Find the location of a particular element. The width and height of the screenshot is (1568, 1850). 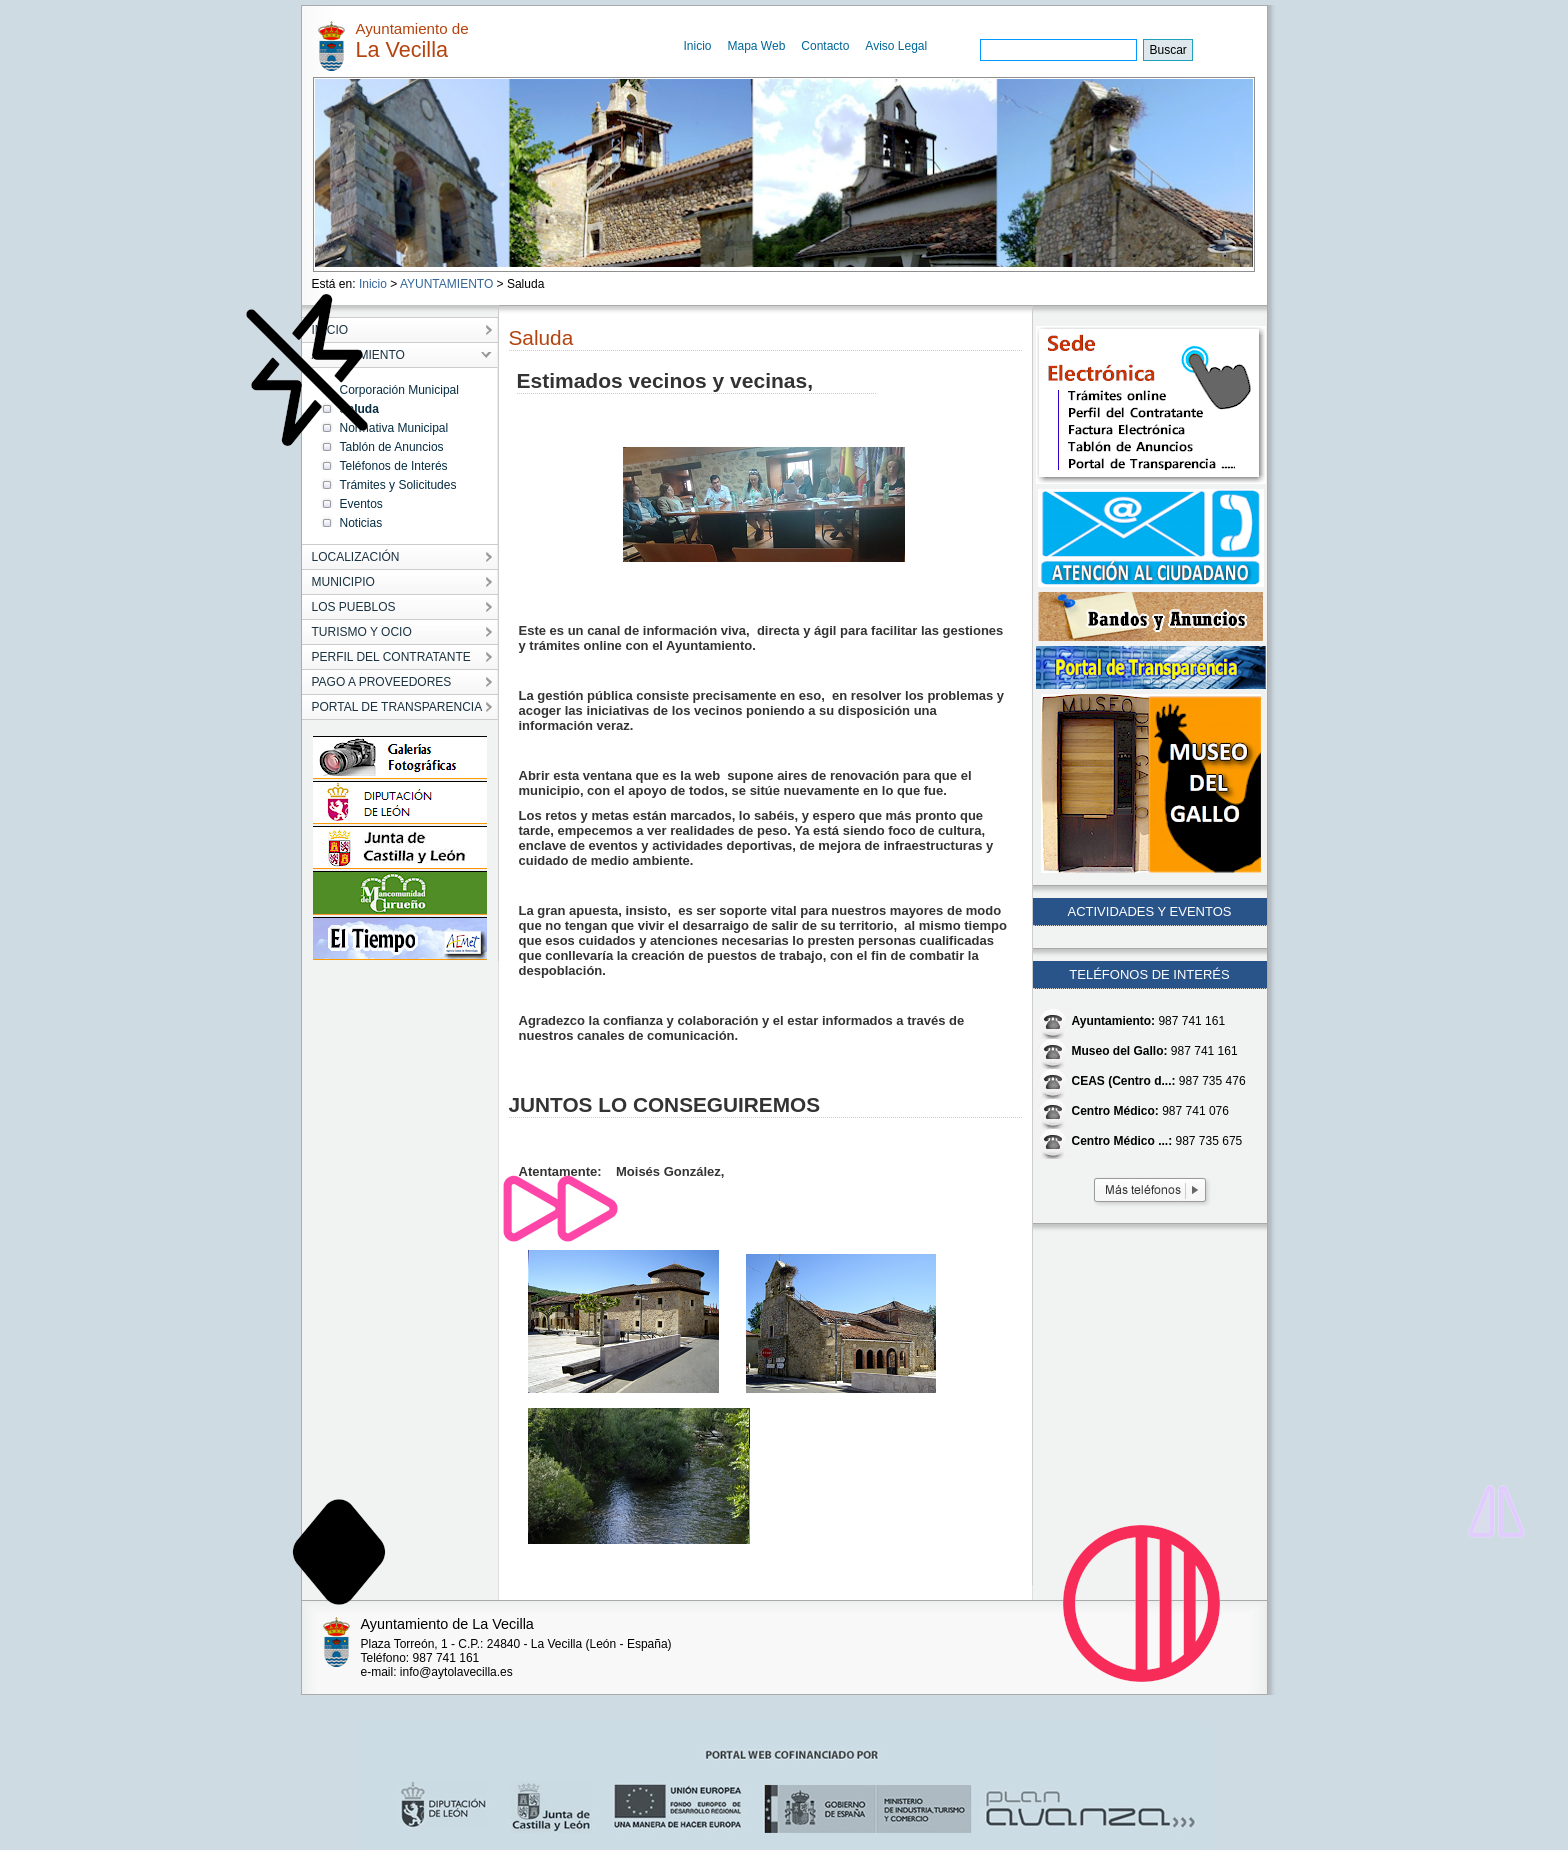

skip forward in media playback is located at coordinates (557, 1204).